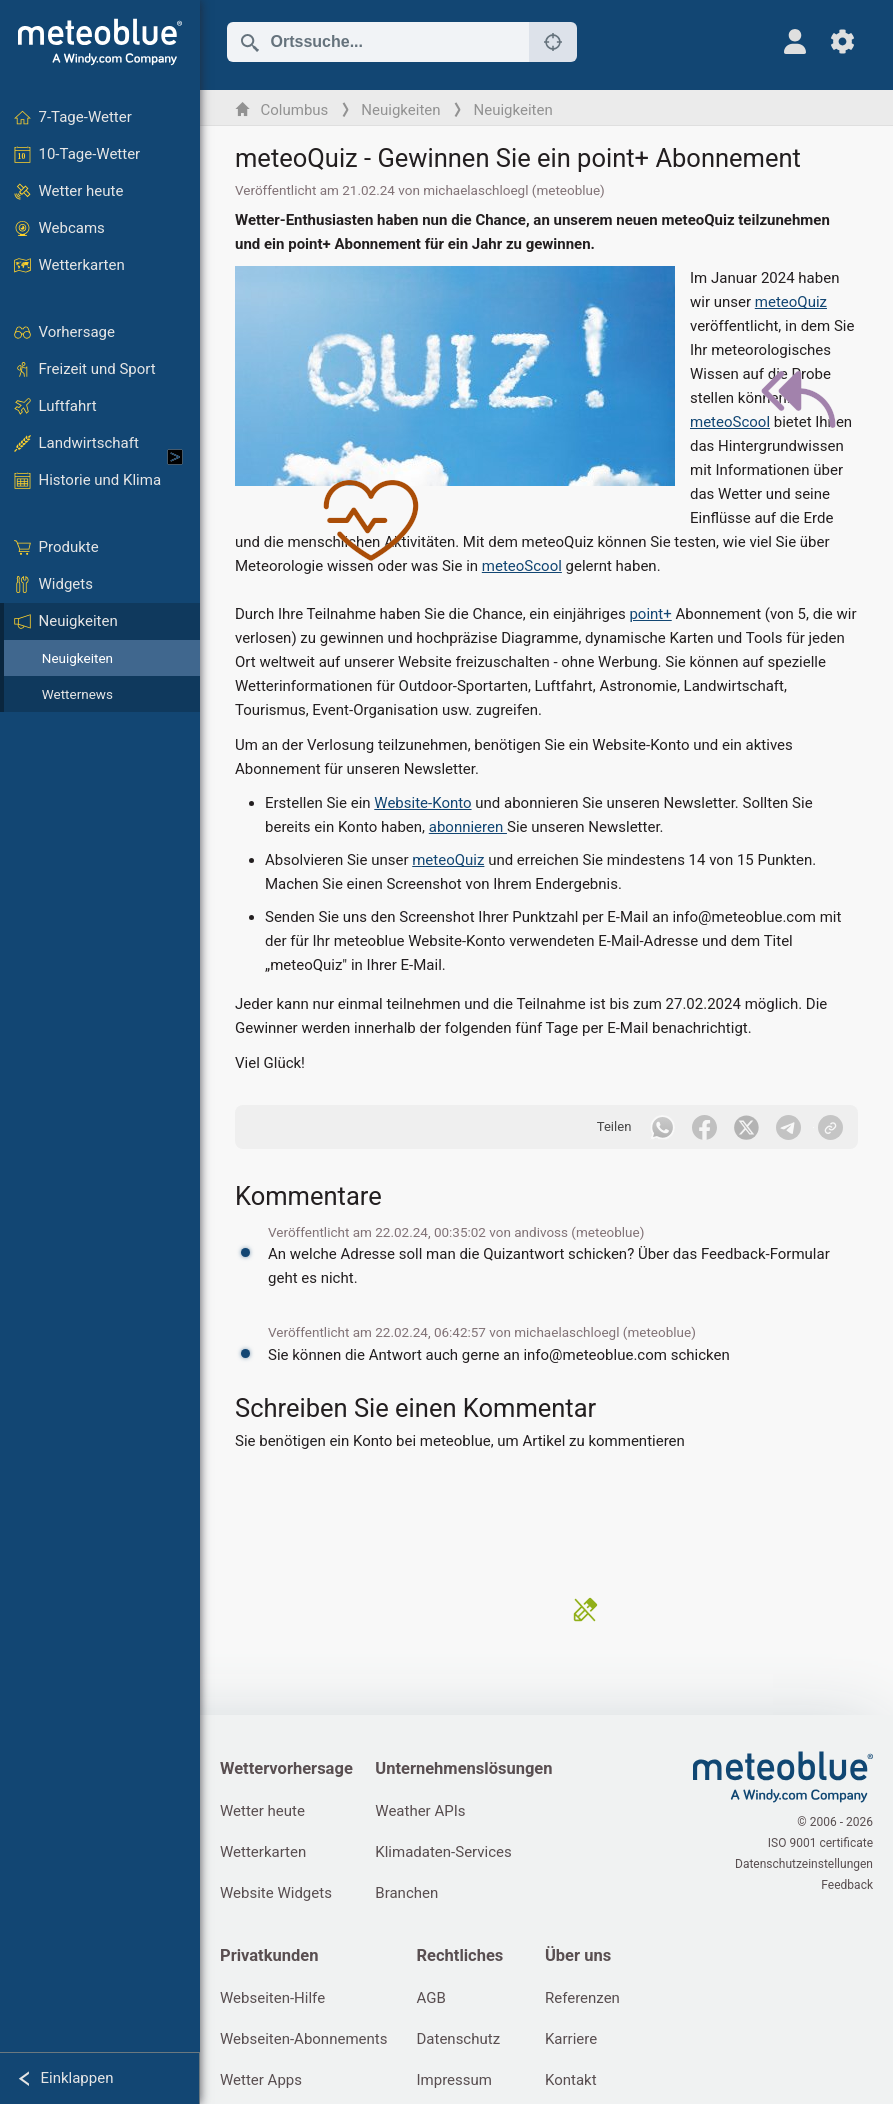  What do you see at coordinates (175, 457) in the screenshot?
I see `navigate to next item or page` at bounding box center [175, 457].